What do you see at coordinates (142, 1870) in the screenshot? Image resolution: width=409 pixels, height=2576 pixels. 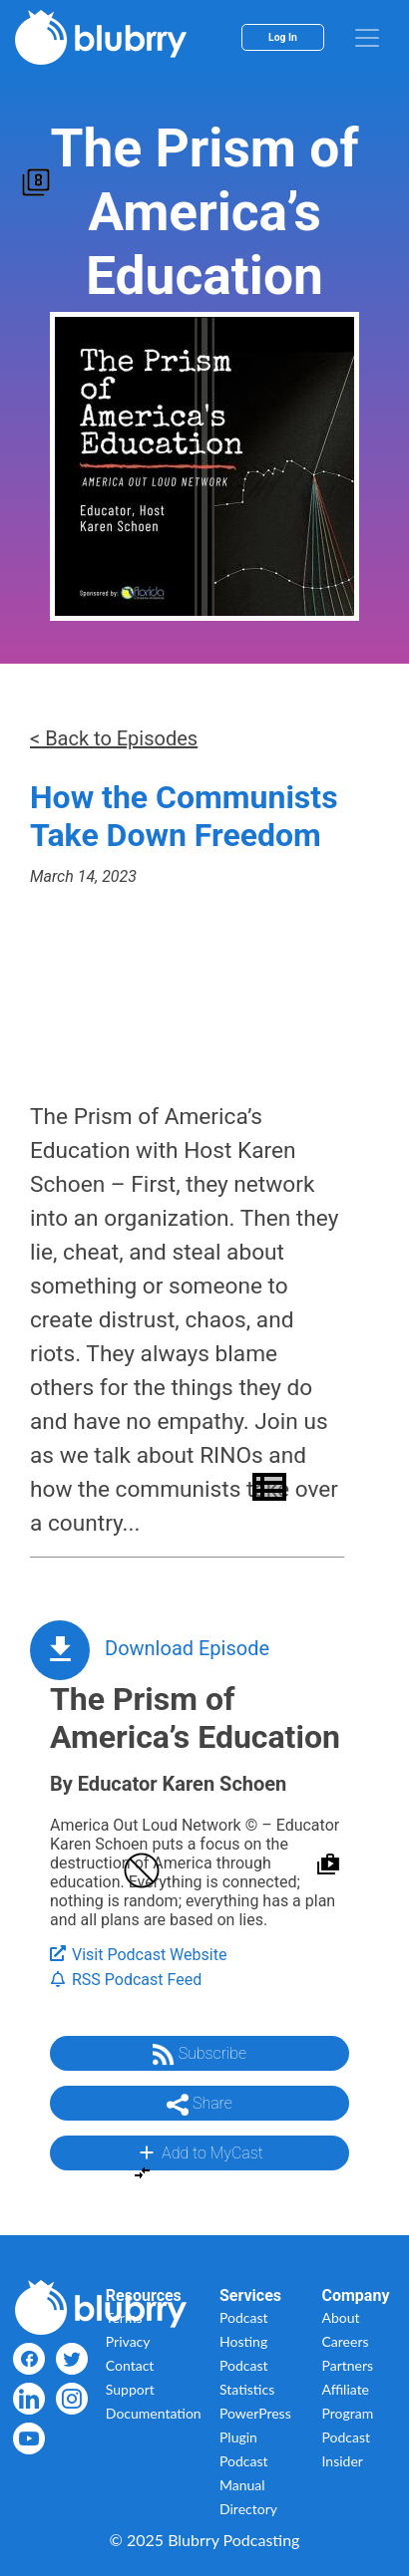 I see `indicates a blocked or prohibited action` at bounding box center [142, 1870].